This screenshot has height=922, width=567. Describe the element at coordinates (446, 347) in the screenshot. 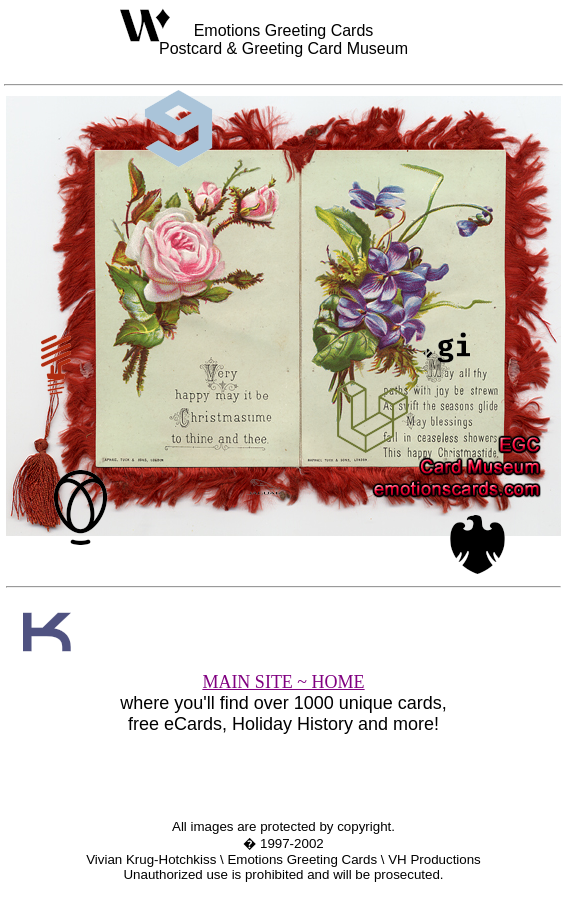

I see `visit gitignore.io website` at that location.